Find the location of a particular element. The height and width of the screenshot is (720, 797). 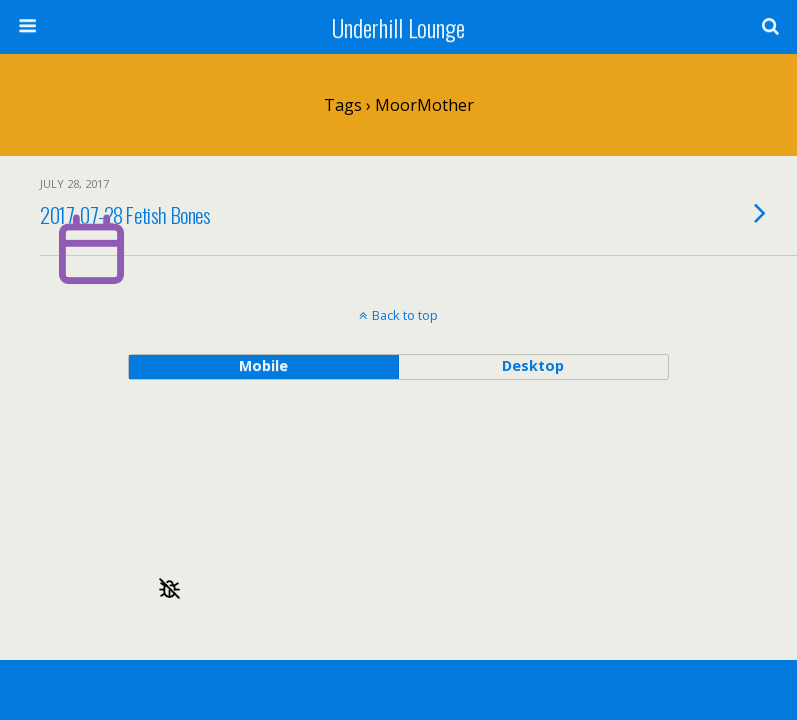

disable bug tracking or debugging mode is located at coordinates (169, 588).